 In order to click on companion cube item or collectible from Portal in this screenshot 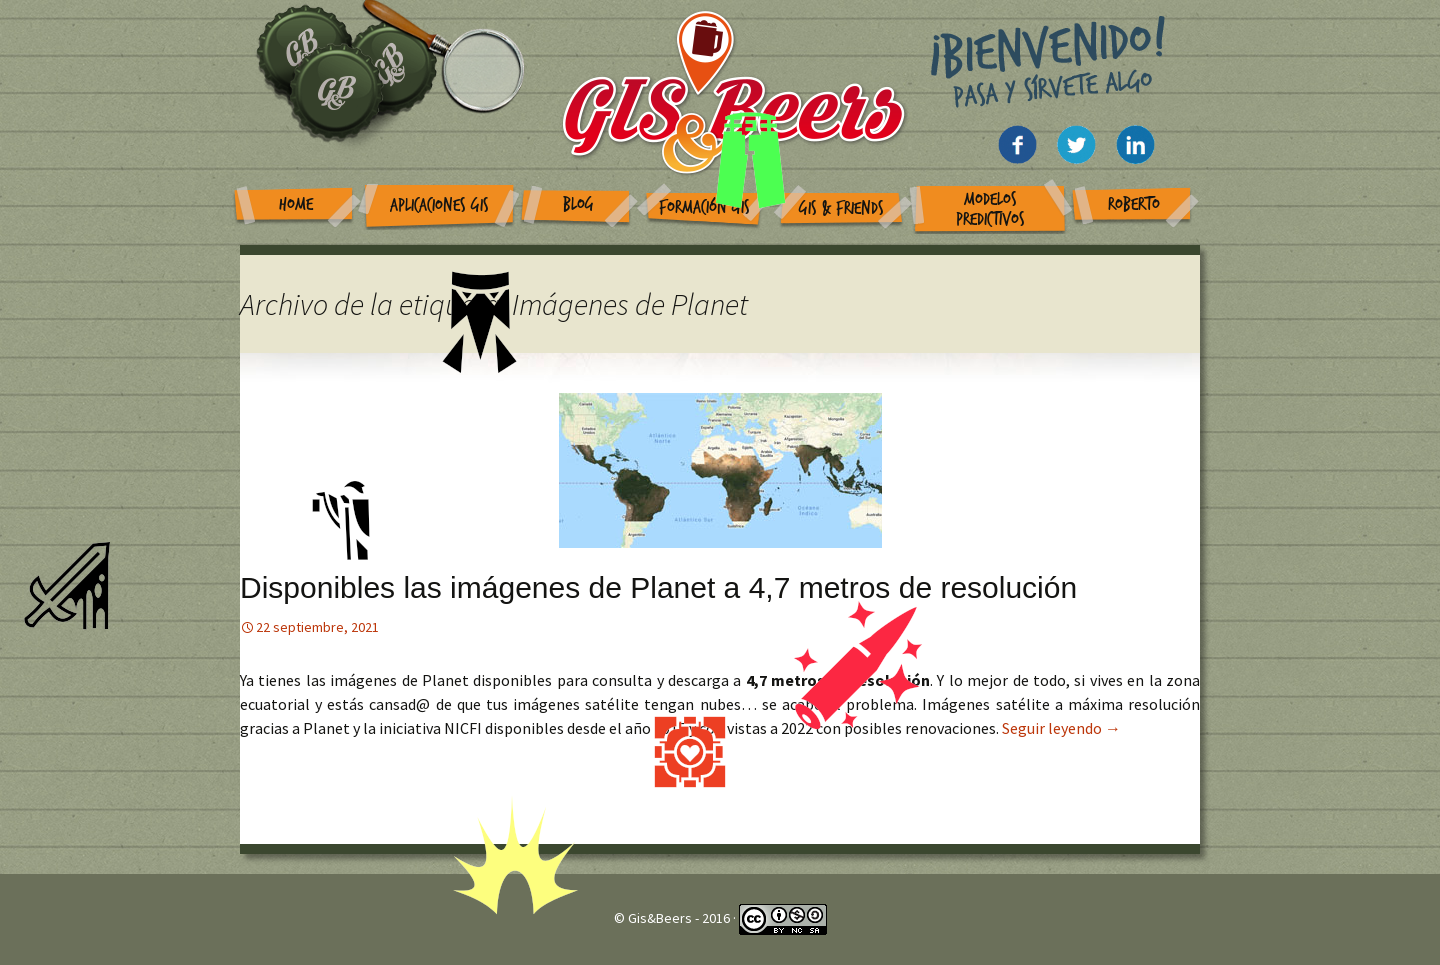, I will do `click(690, 752)`.